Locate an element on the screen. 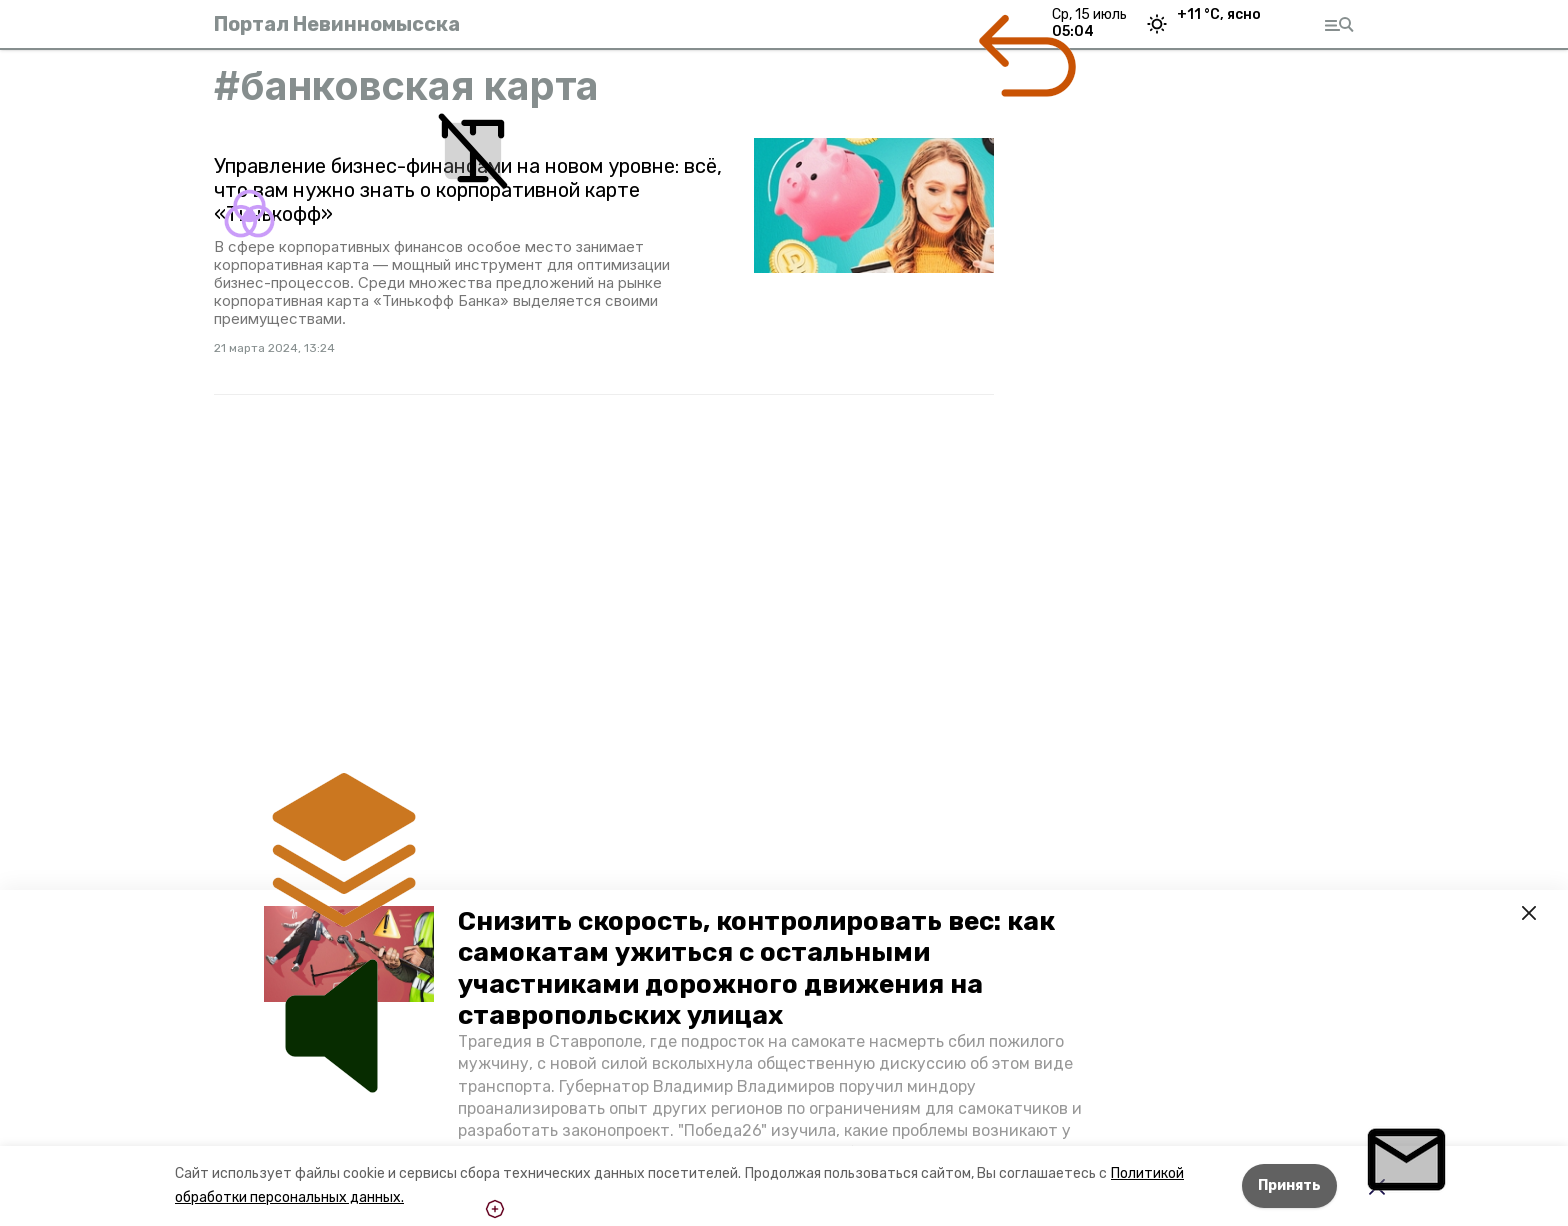  speaker with no audio output is located at coordinates (352, 1026).